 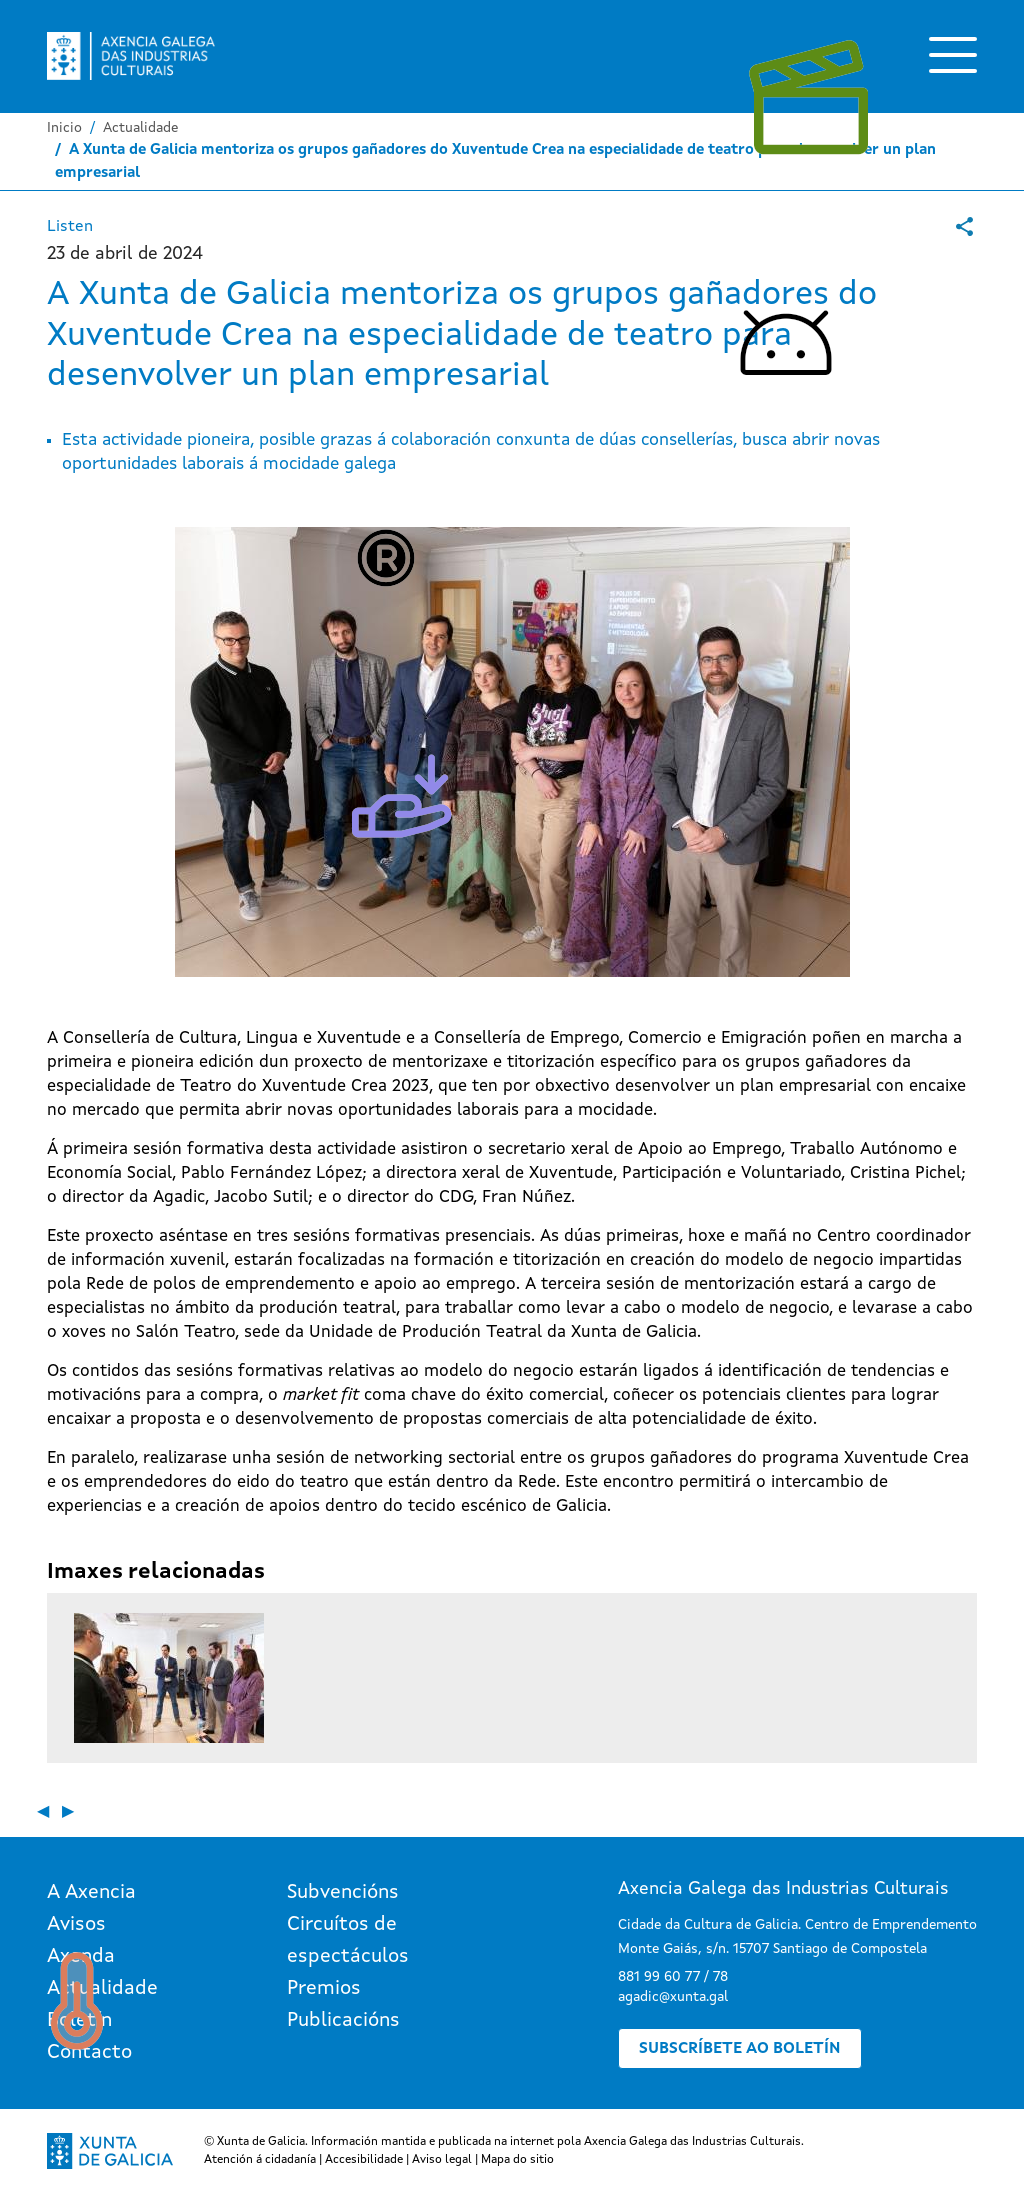 I want to click on view current temperature, so click(x=77, y=2001).